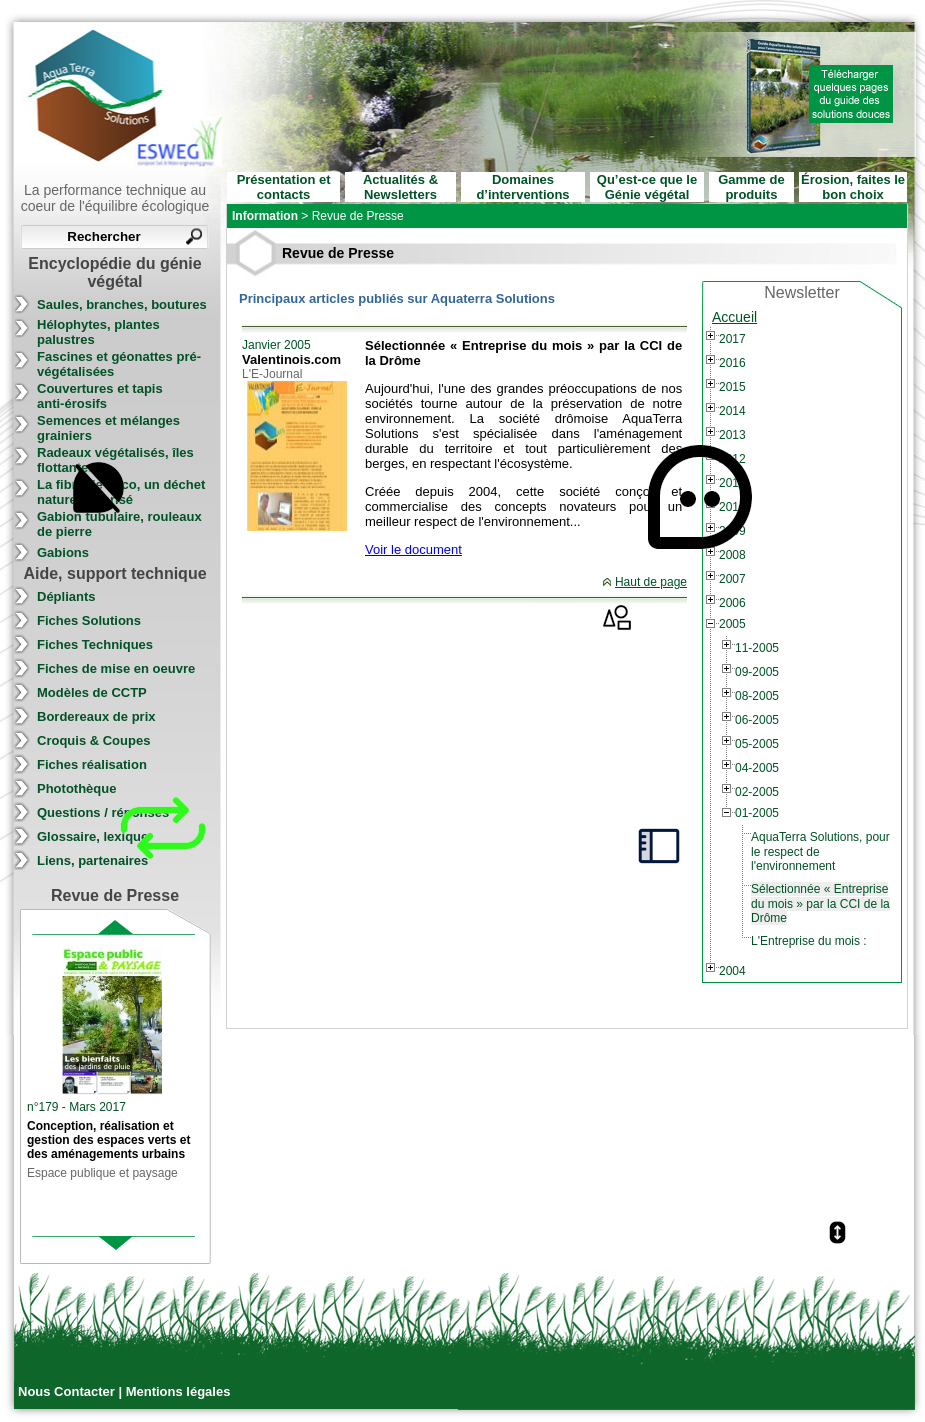 The width and height of the screenshot is (925, 1422). Describe the element at coordinates (617, 618) in the screenshot. I see `access shape tools or drawing options` at that location.